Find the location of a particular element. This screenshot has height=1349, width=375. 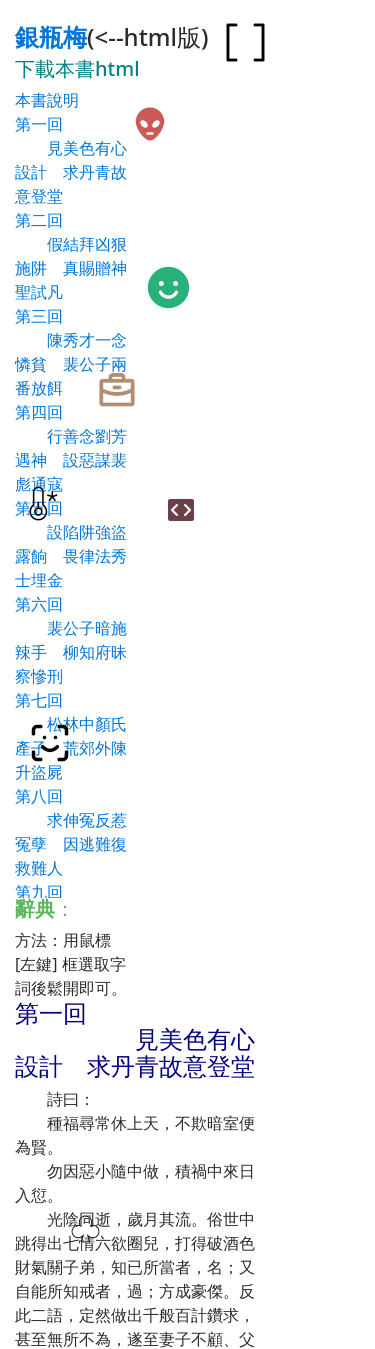

view or edit source code is located at coordinates (181, 510).